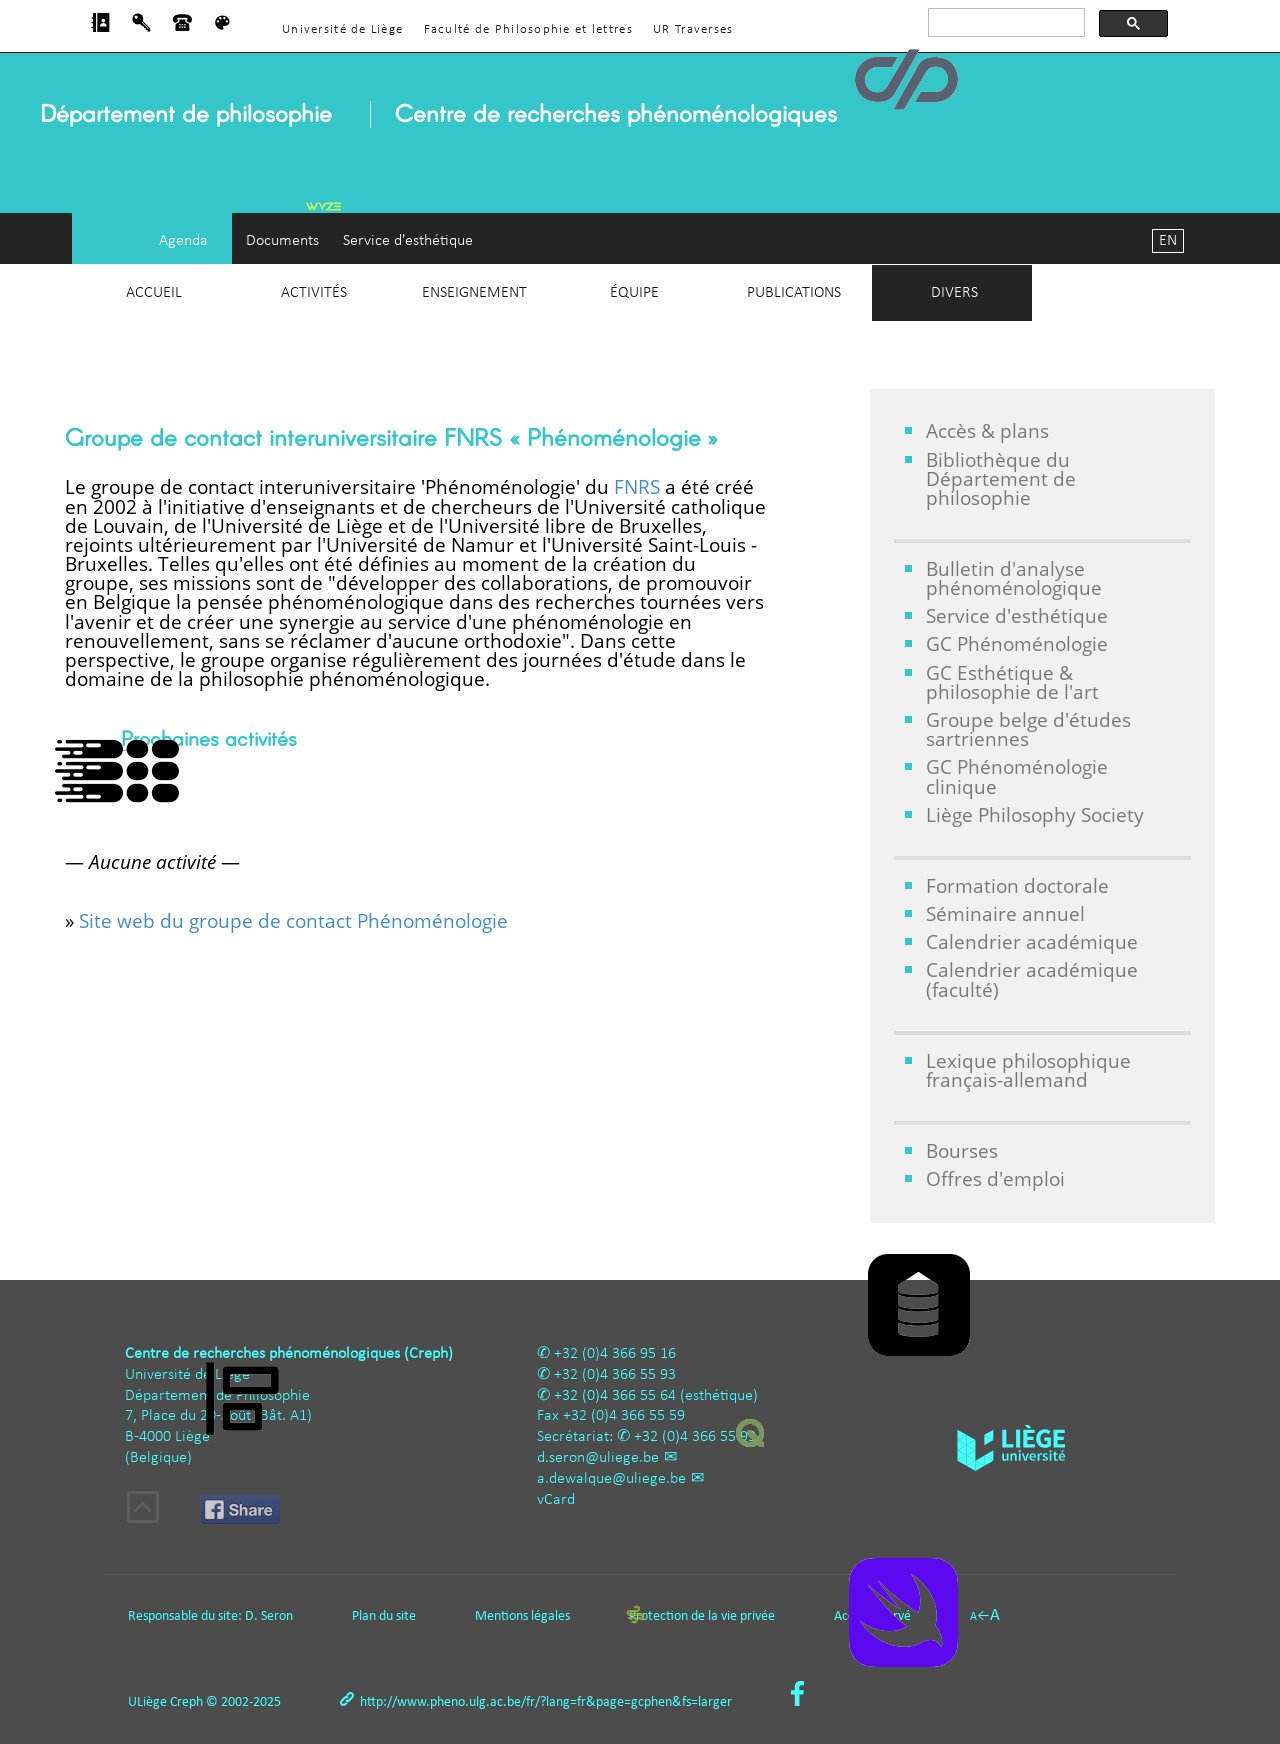 The image size is (1280, 1744). What do you see at coordinates (117, 771) in the screenshot?
I see `modin library logo` at bounding box center [117, 771].